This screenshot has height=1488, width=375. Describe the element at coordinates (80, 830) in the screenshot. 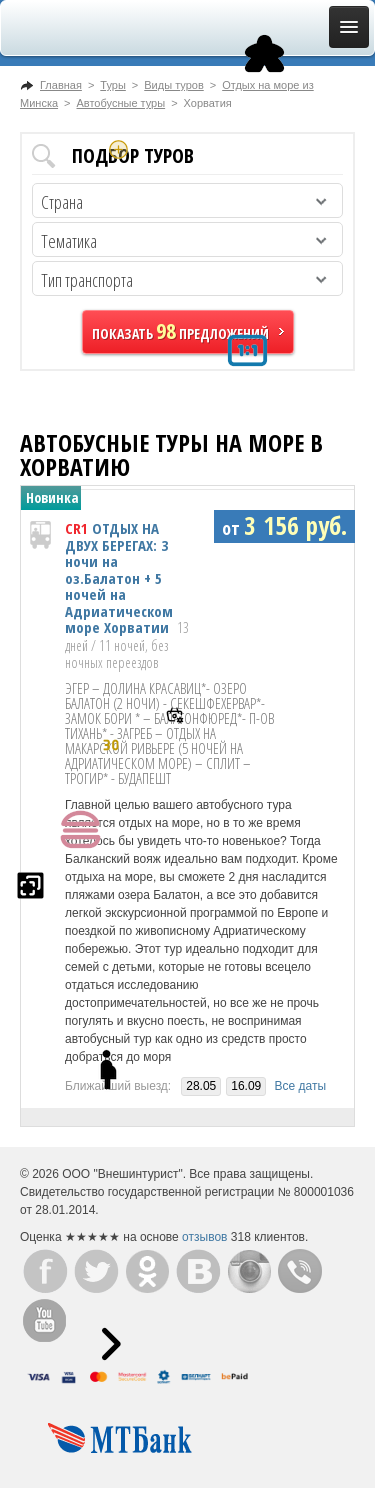

I see `open navigation menu` at that location.